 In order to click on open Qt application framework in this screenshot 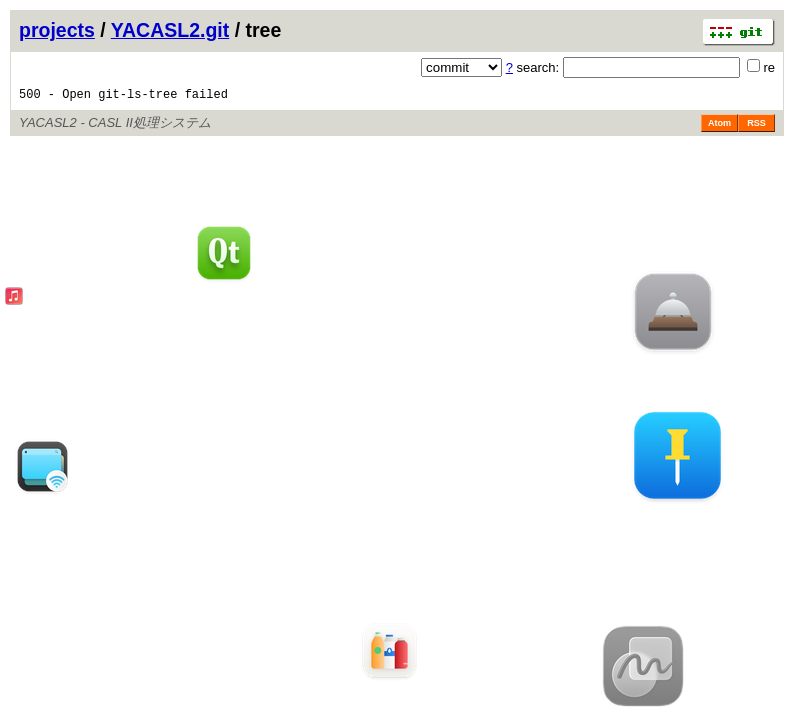, I will do `click(224, 253)`.